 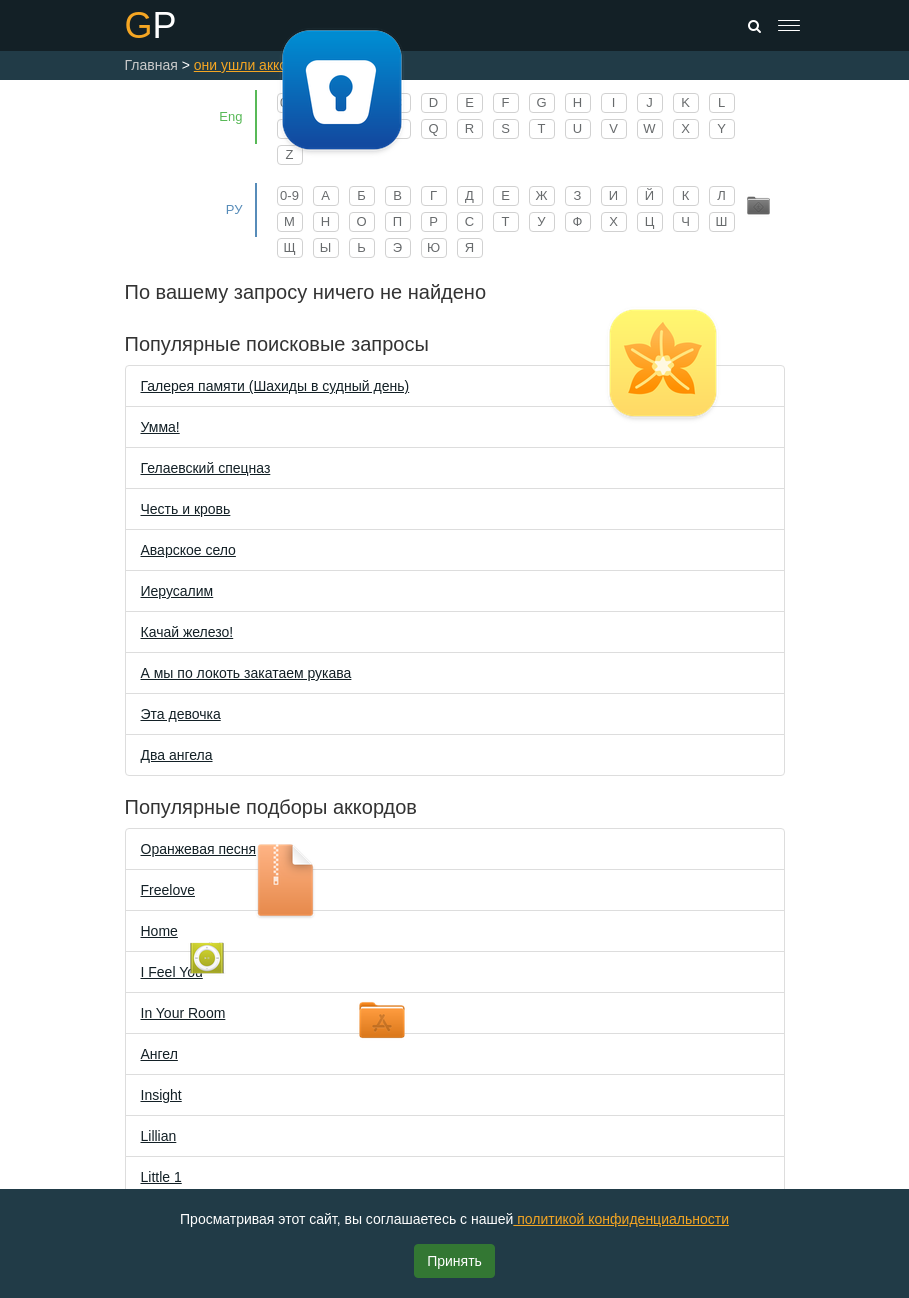 I want to click on open templates folder, so click(x=382, y=1020).